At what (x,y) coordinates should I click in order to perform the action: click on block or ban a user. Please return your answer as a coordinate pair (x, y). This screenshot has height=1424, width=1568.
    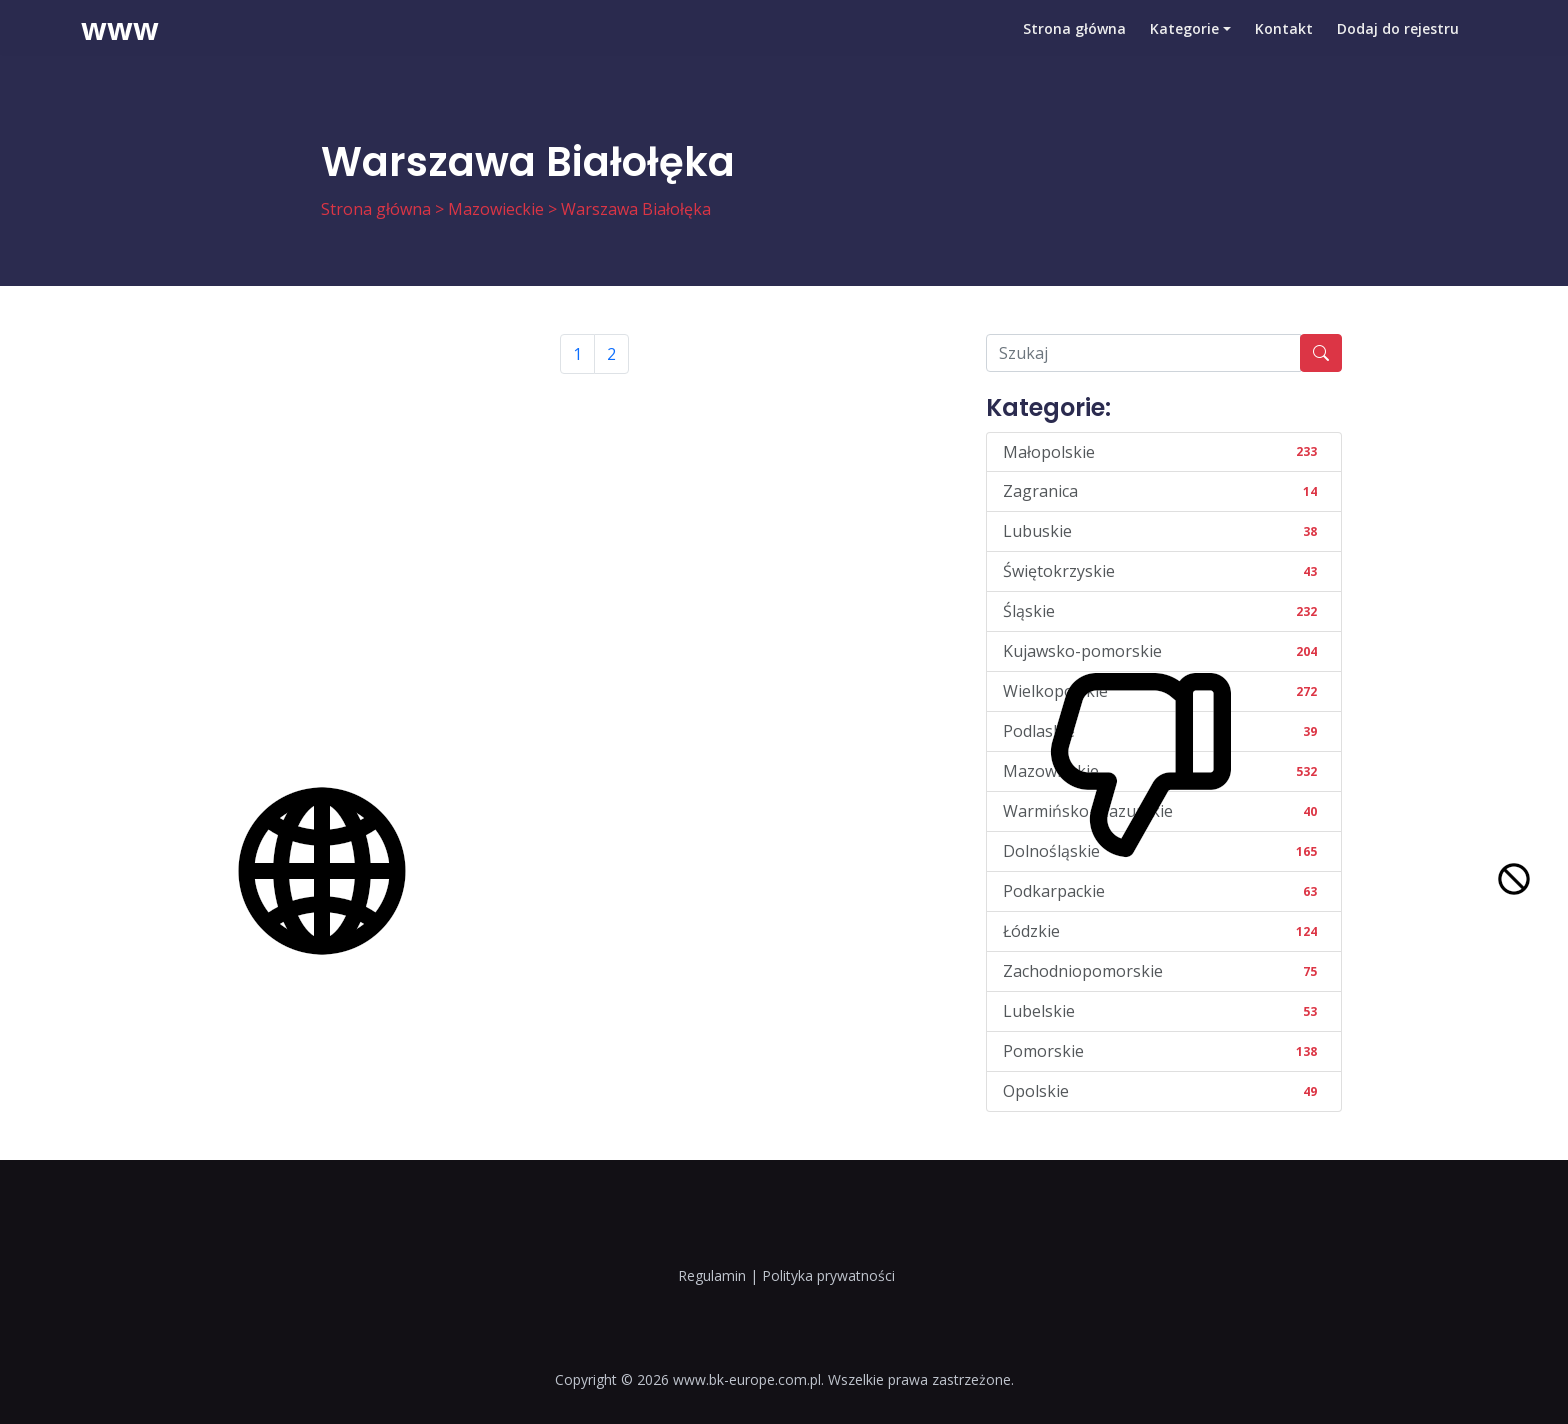
    Looking at the image, I should click on (1514, 879).